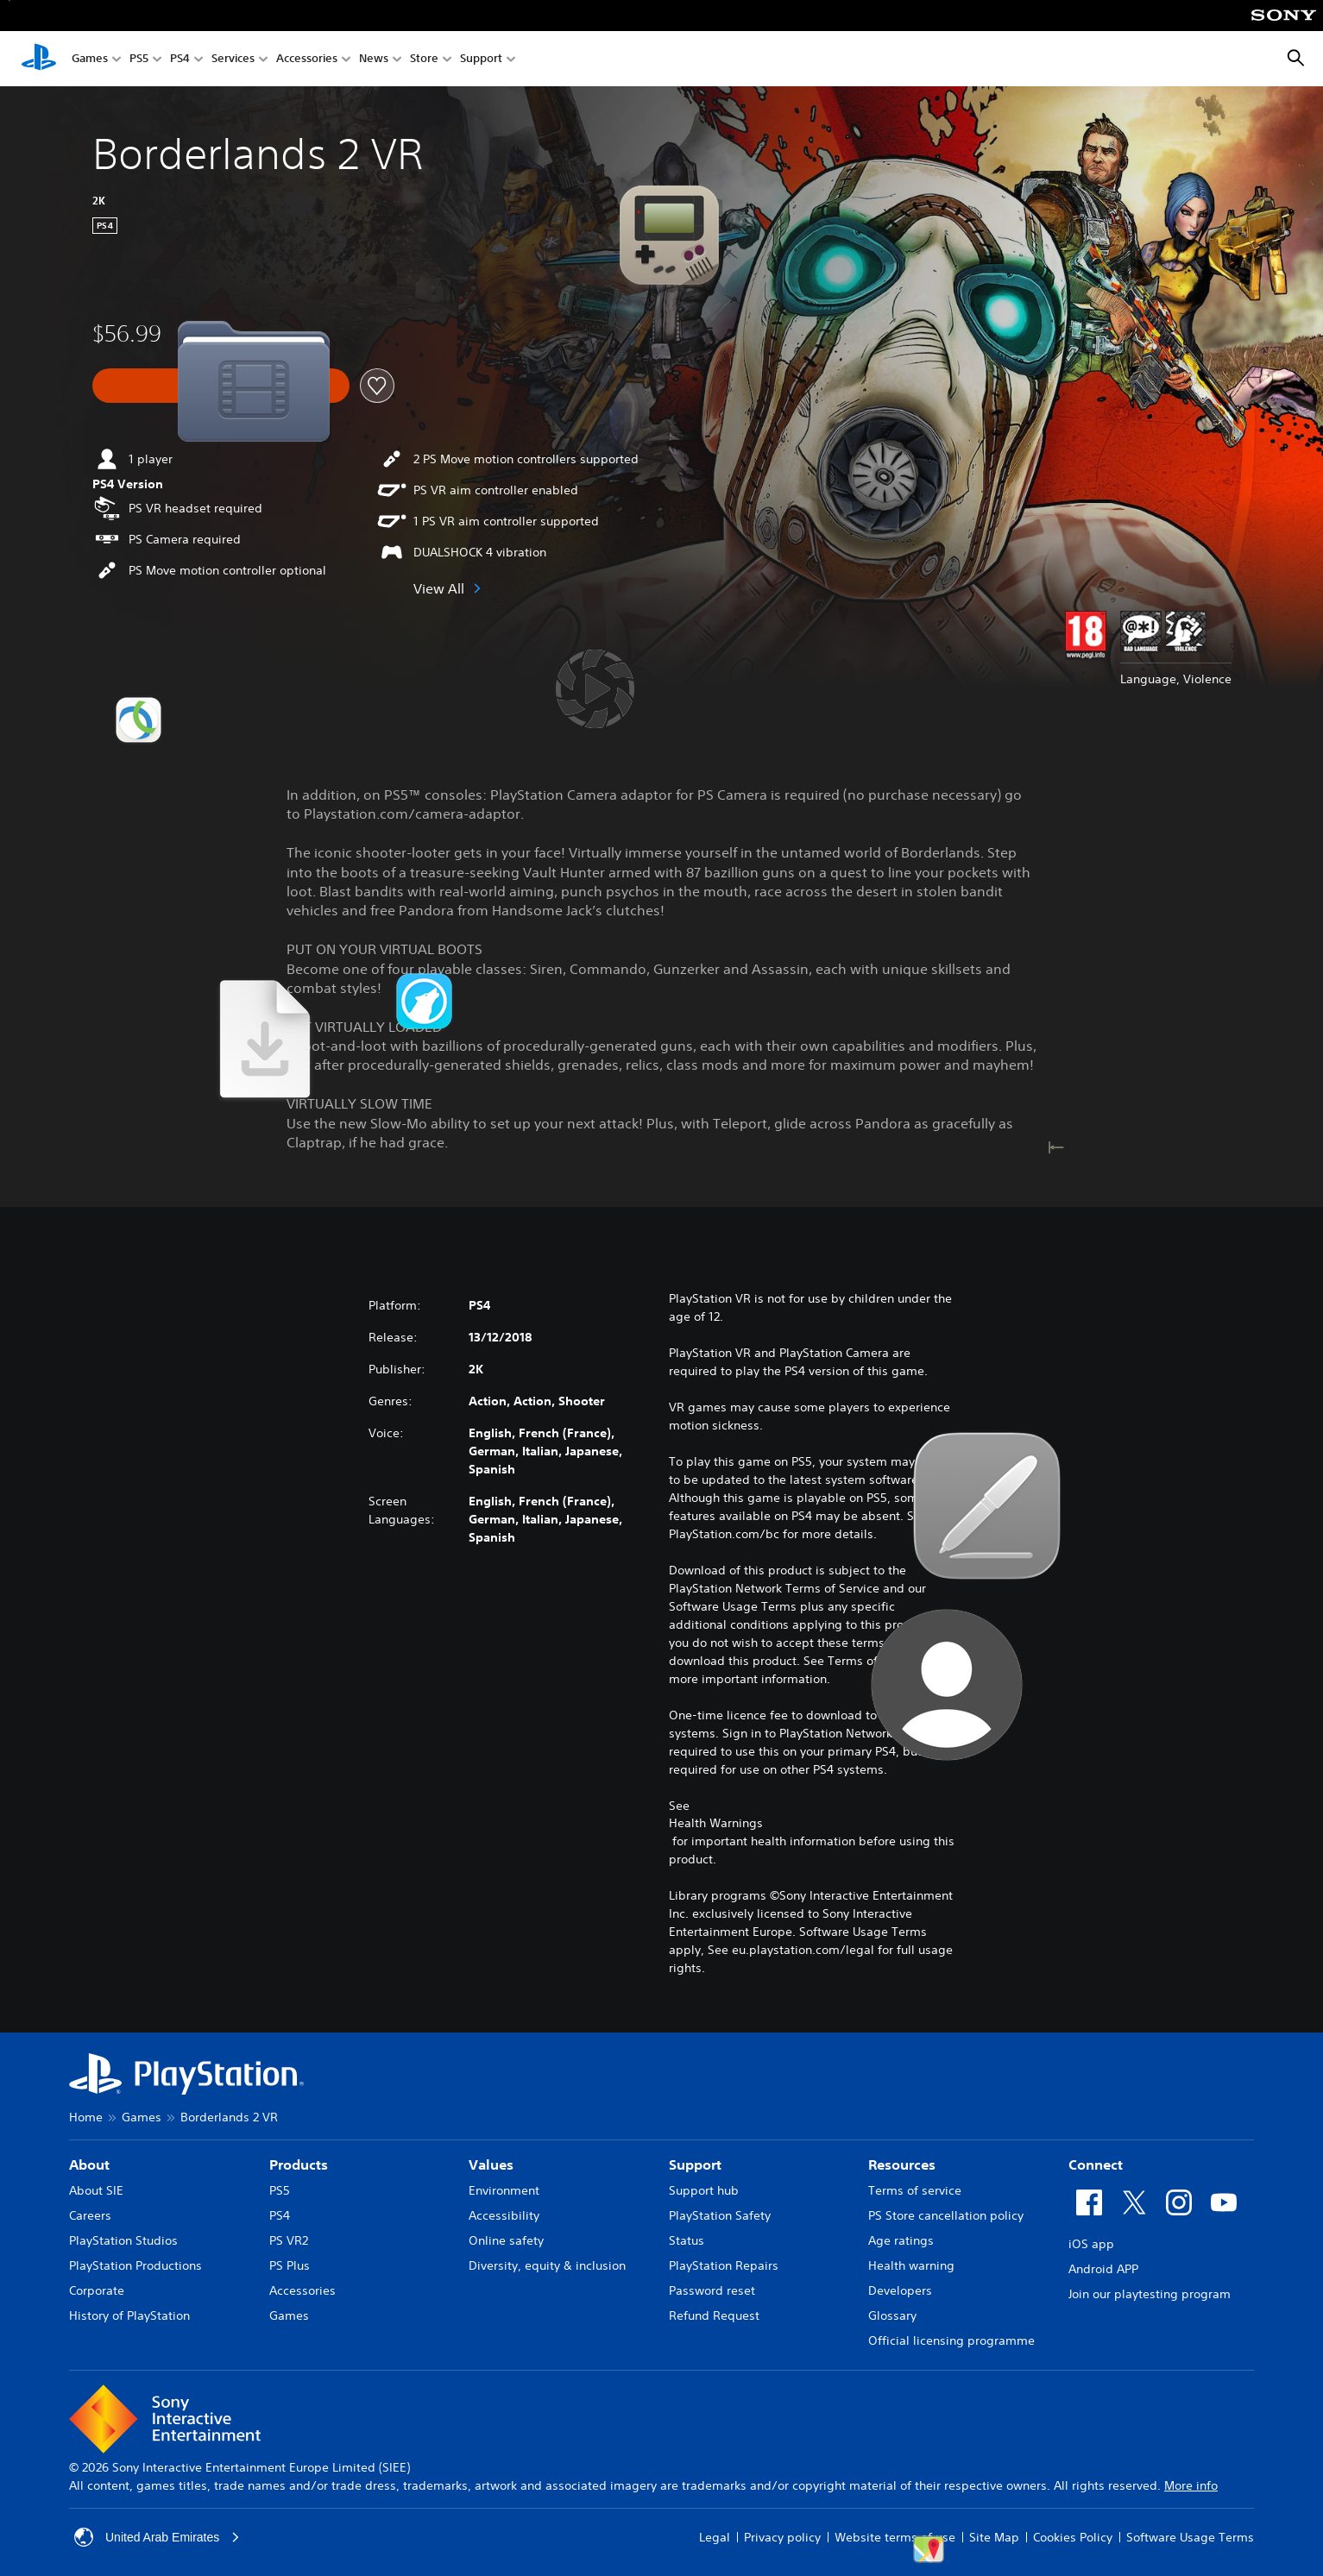 Image resolution: width=1323 pixels, height=2576 pixels. Describe the element at coordinates (424, 1001) in the screenshot. I see `open librewolf browser` at that location.